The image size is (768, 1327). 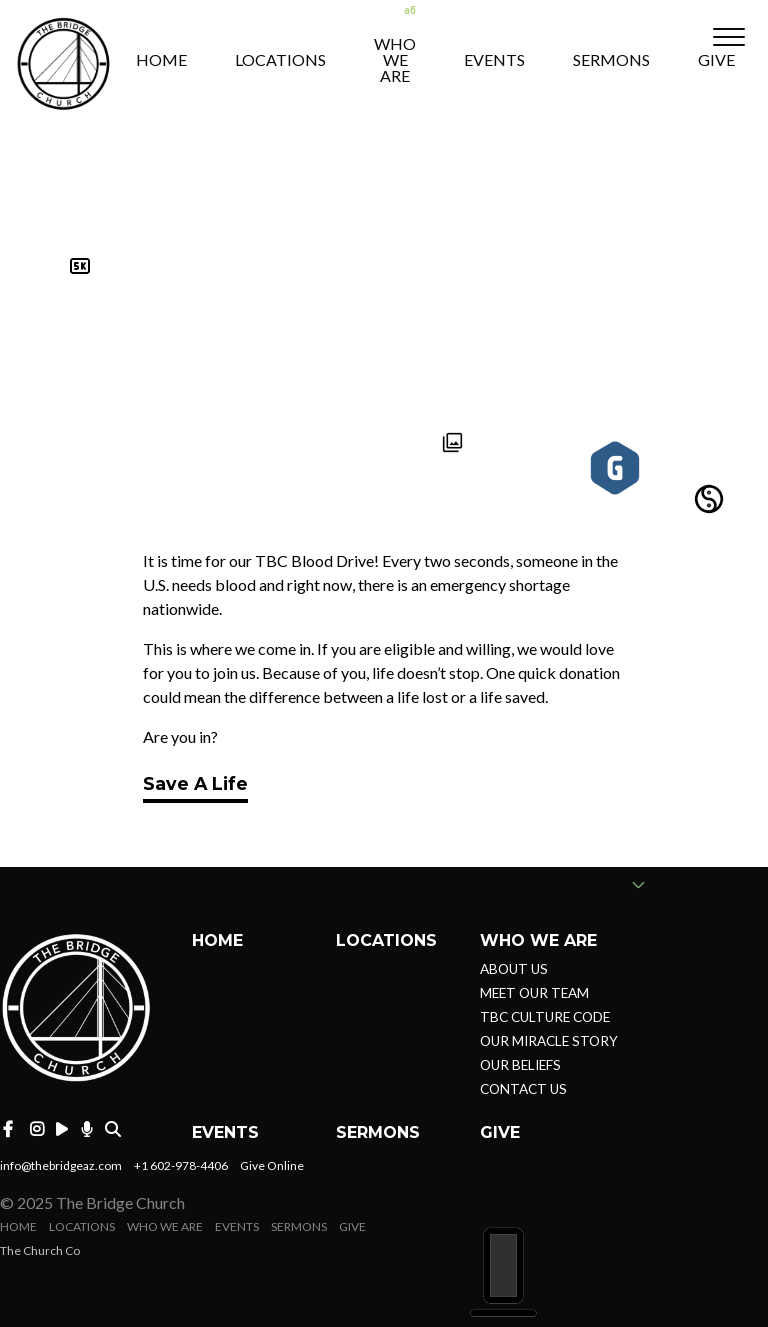 I want to click on switch to cyrillic keyboard layout, so click(x=410, y=10).